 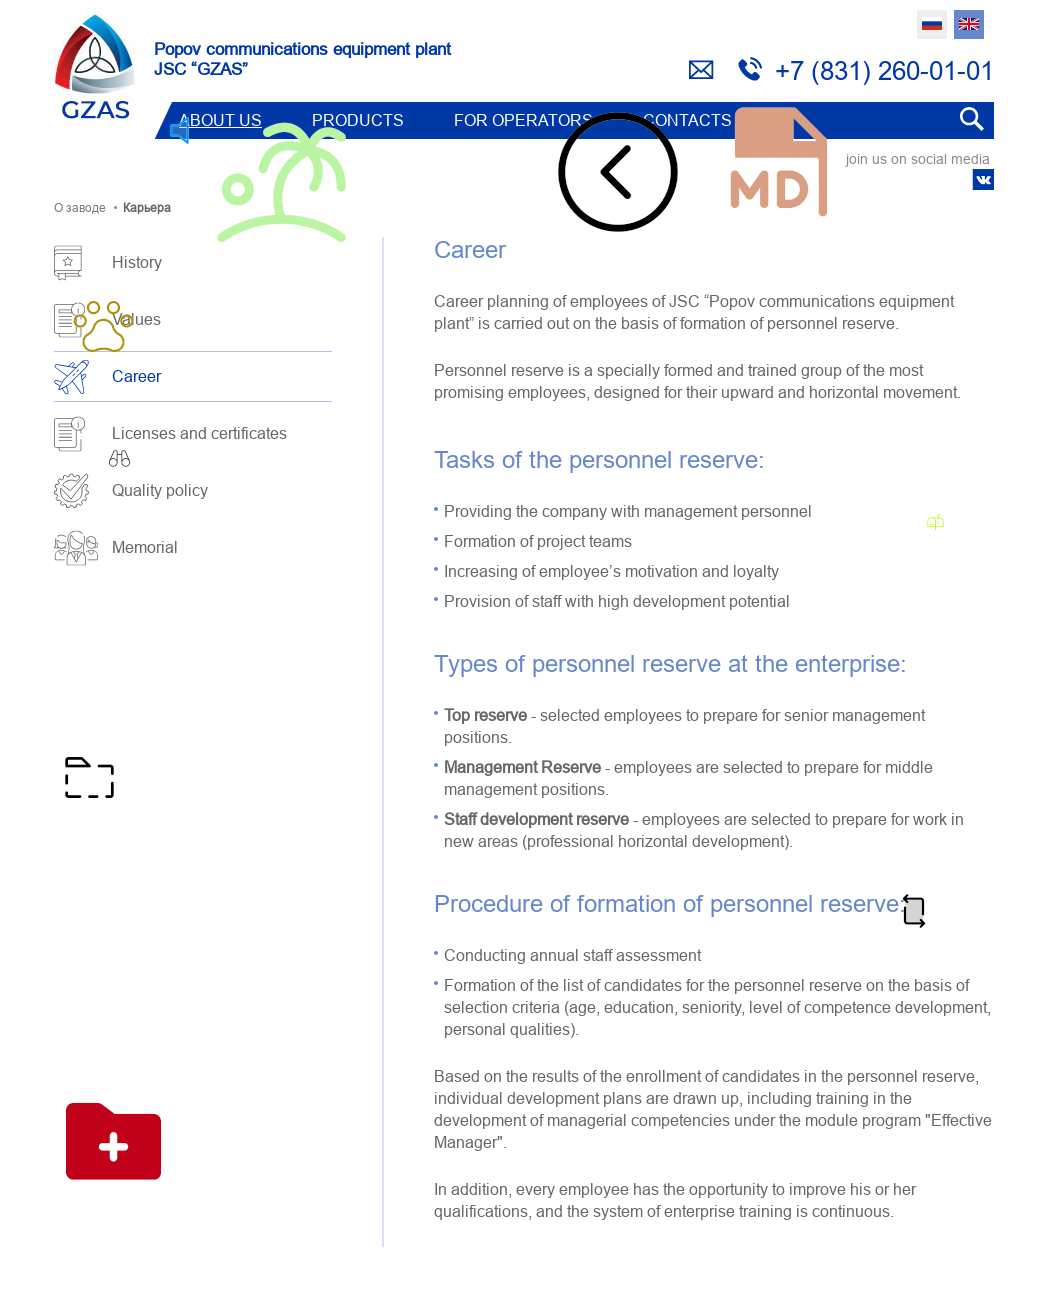 What do you see at coordinates (183, 130) in the screenshot?
I see `speaker with no volume or sound output` at bounding box center [183, 130].